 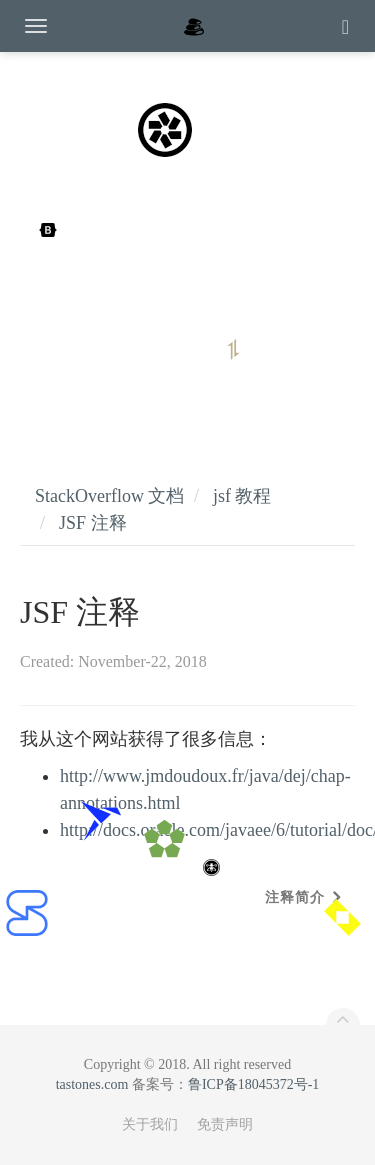 I want to click on open Pivotal Tracker app, so click(x=165, y=130).